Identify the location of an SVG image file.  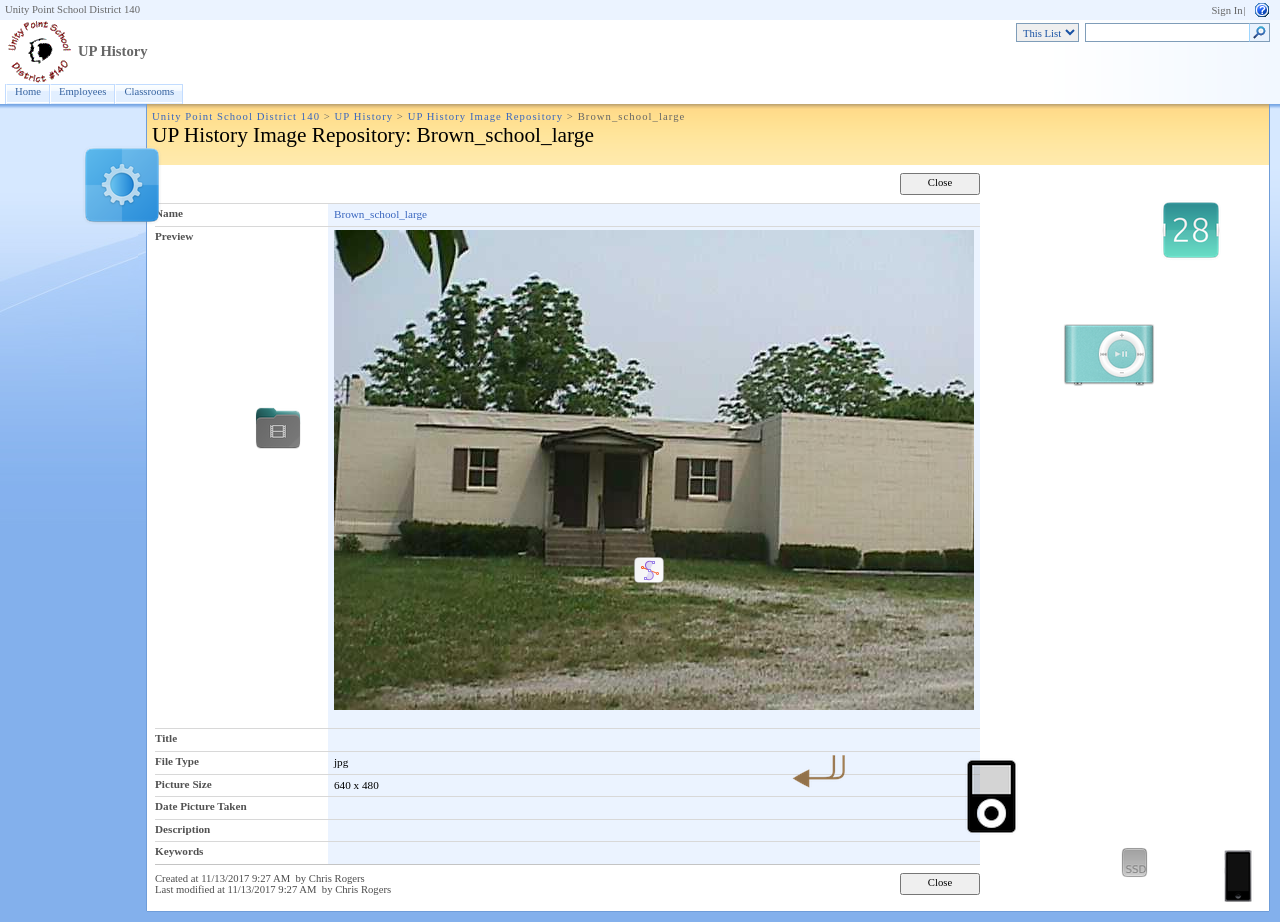
(649, 569).